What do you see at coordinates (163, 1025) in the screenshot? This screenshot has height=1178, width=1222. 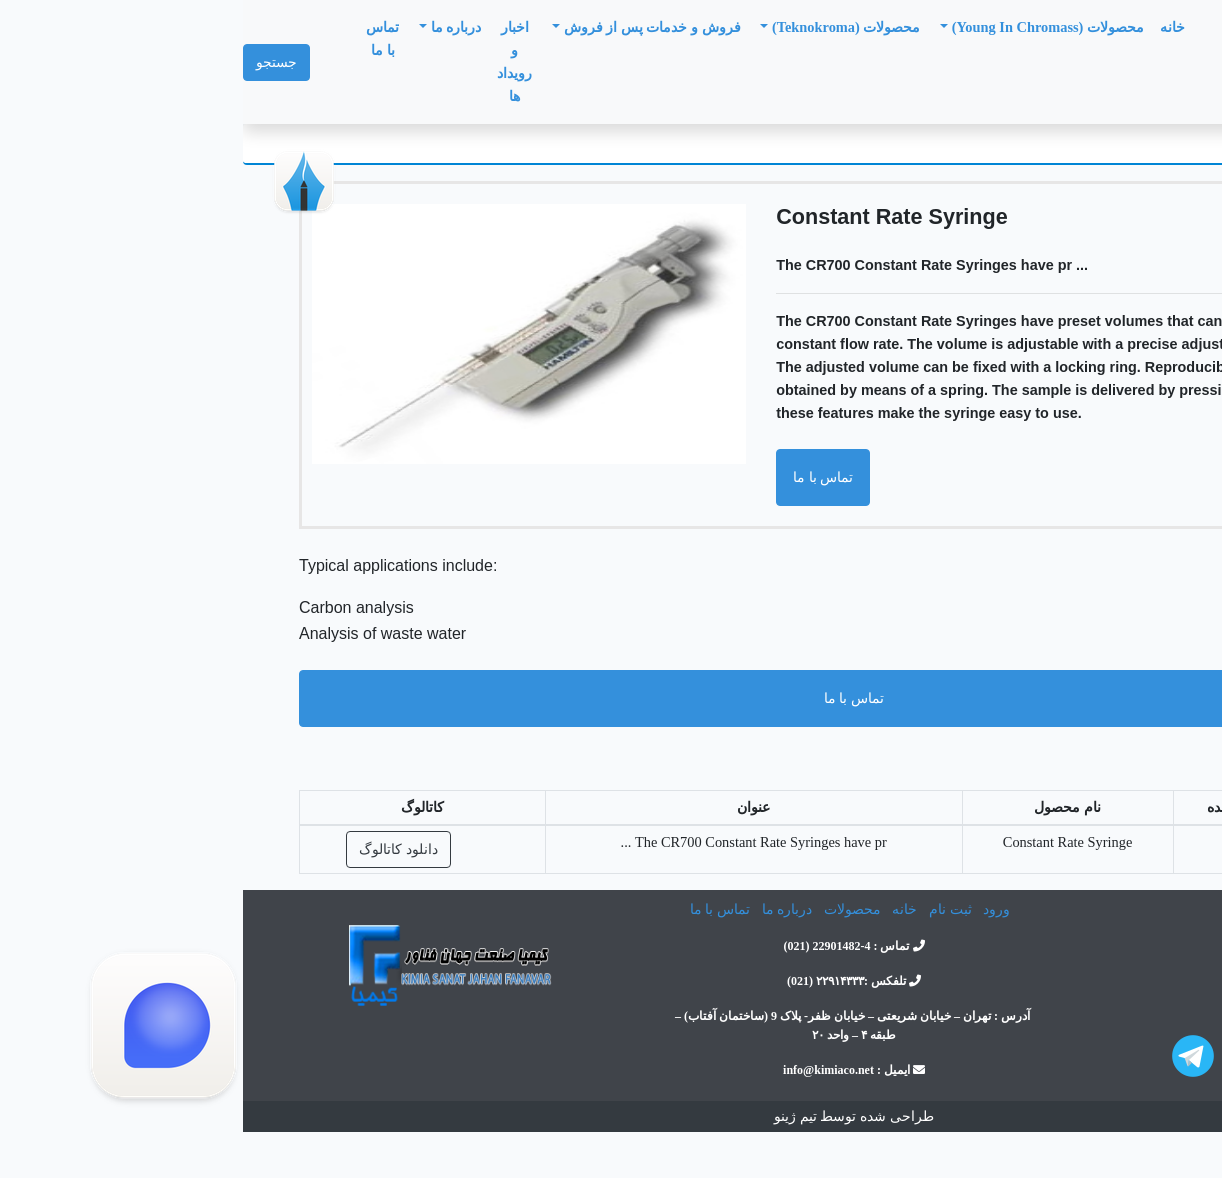 I see `open the texts messaging app` at bounding box center [163, 1025].